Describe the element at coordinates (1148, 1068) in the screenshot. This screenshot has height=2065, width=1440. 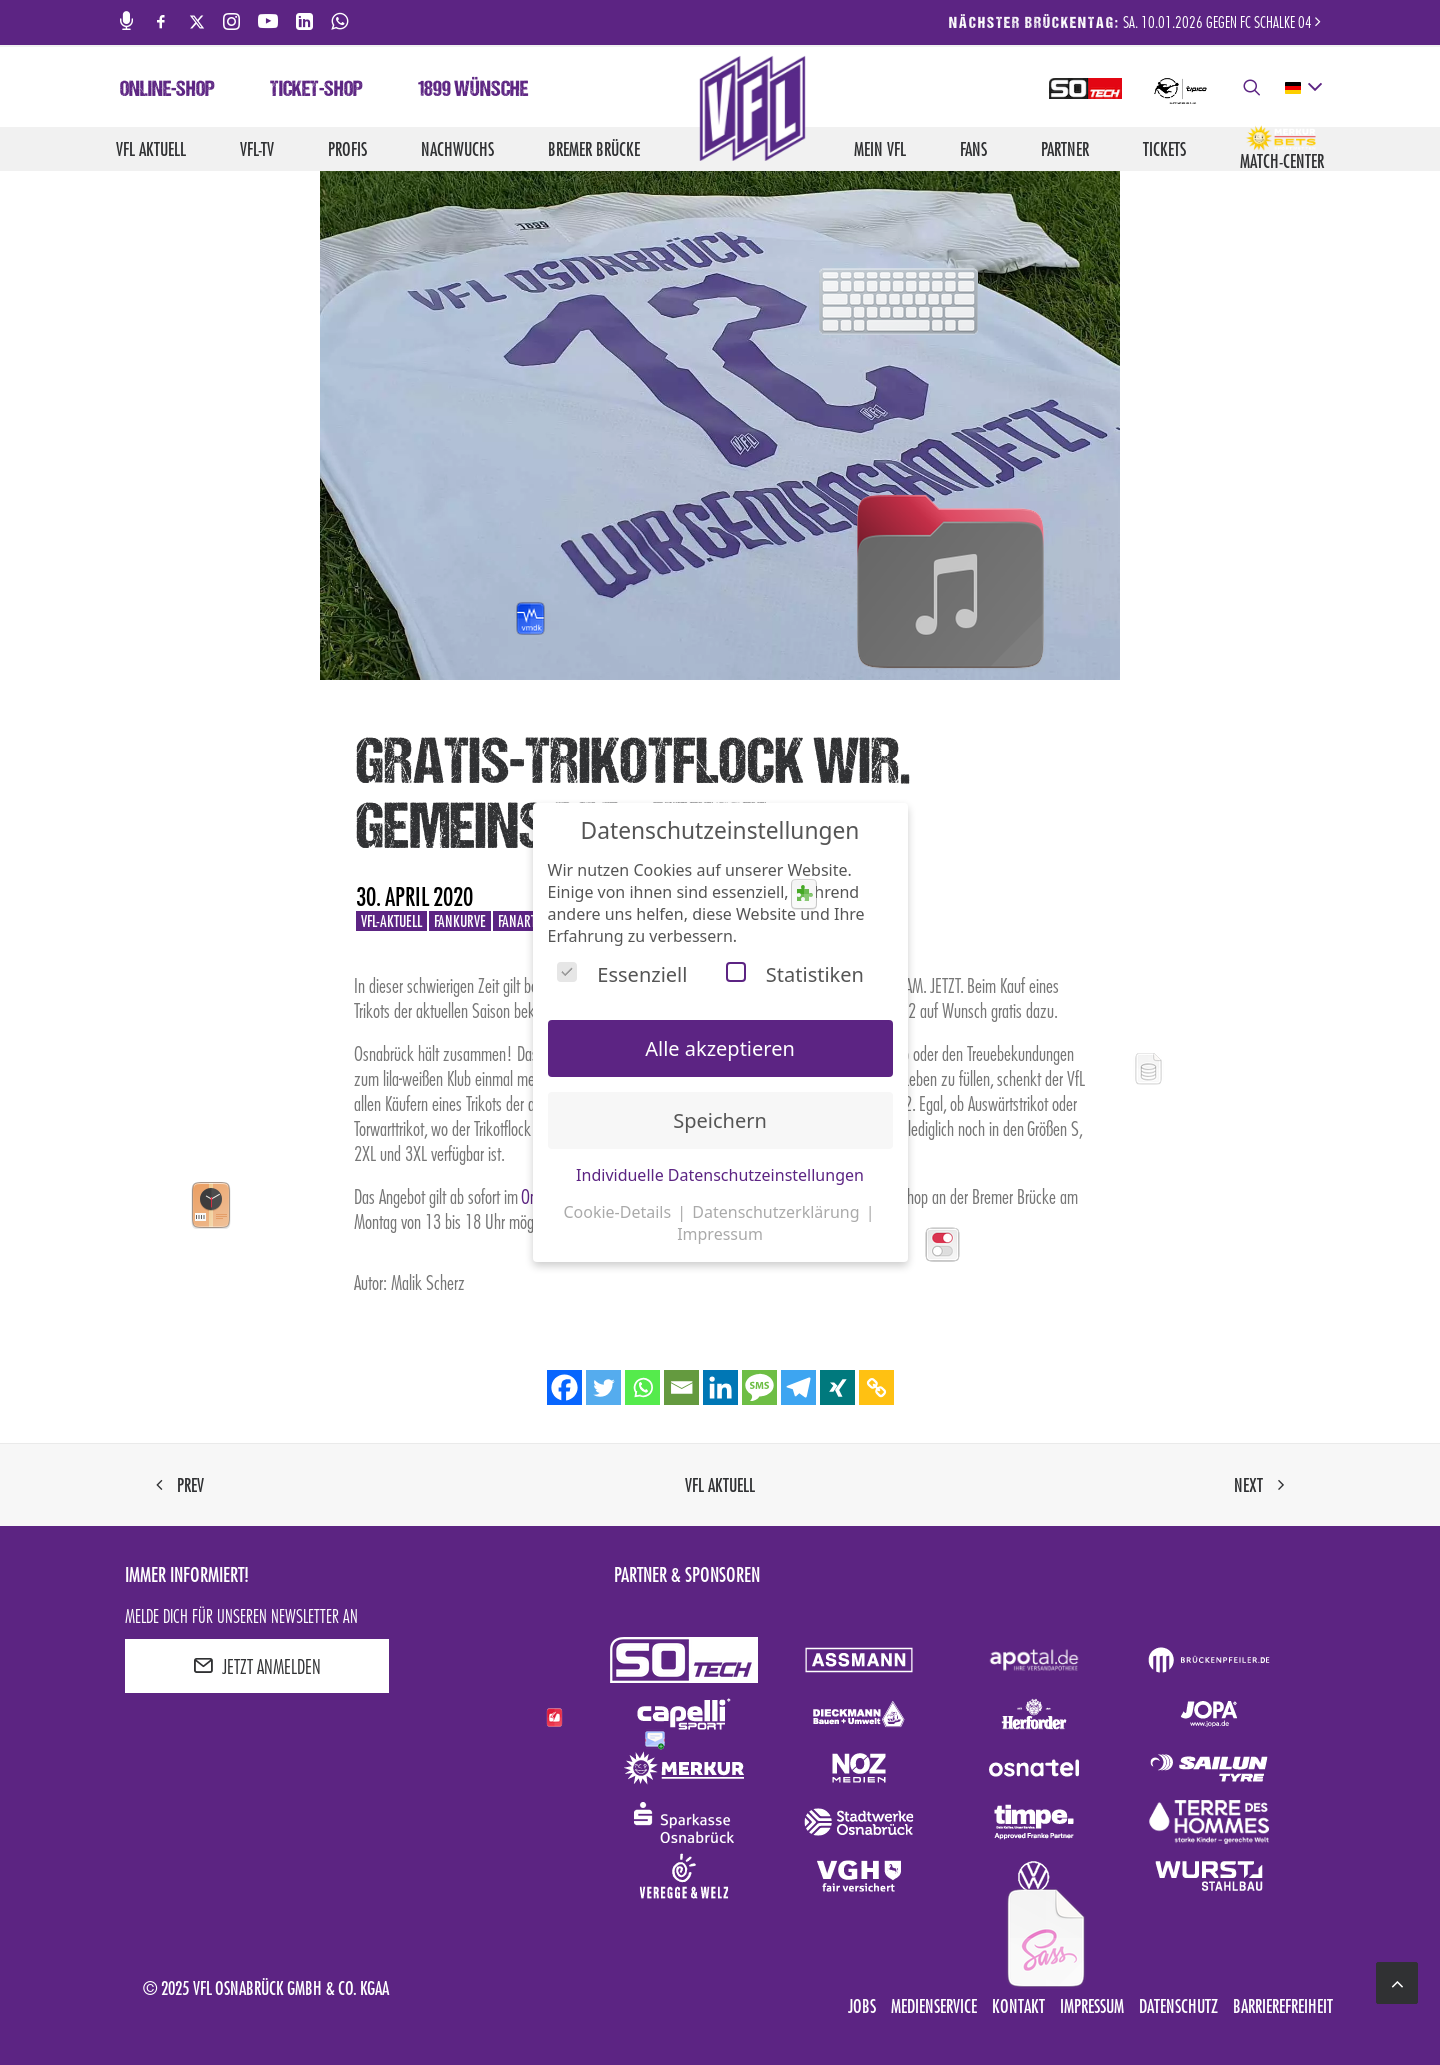
I see `sqlite3 database file` at that location.